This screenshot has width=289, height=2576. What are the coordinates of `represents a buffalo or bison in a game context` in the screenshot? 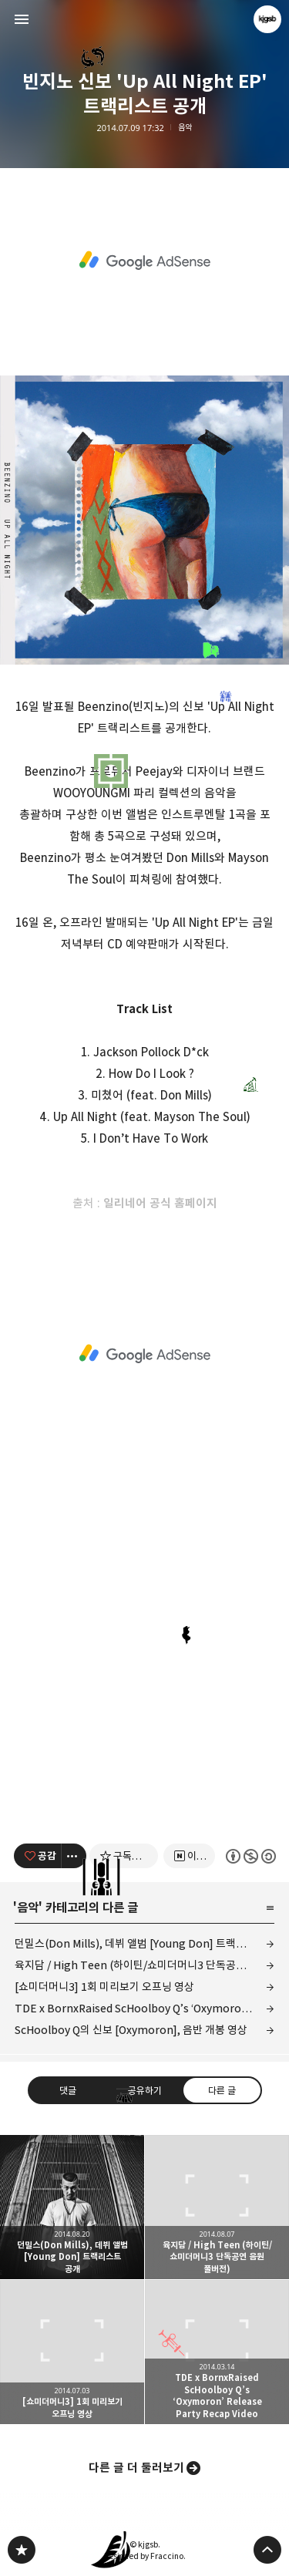 It's located at (211, 650).